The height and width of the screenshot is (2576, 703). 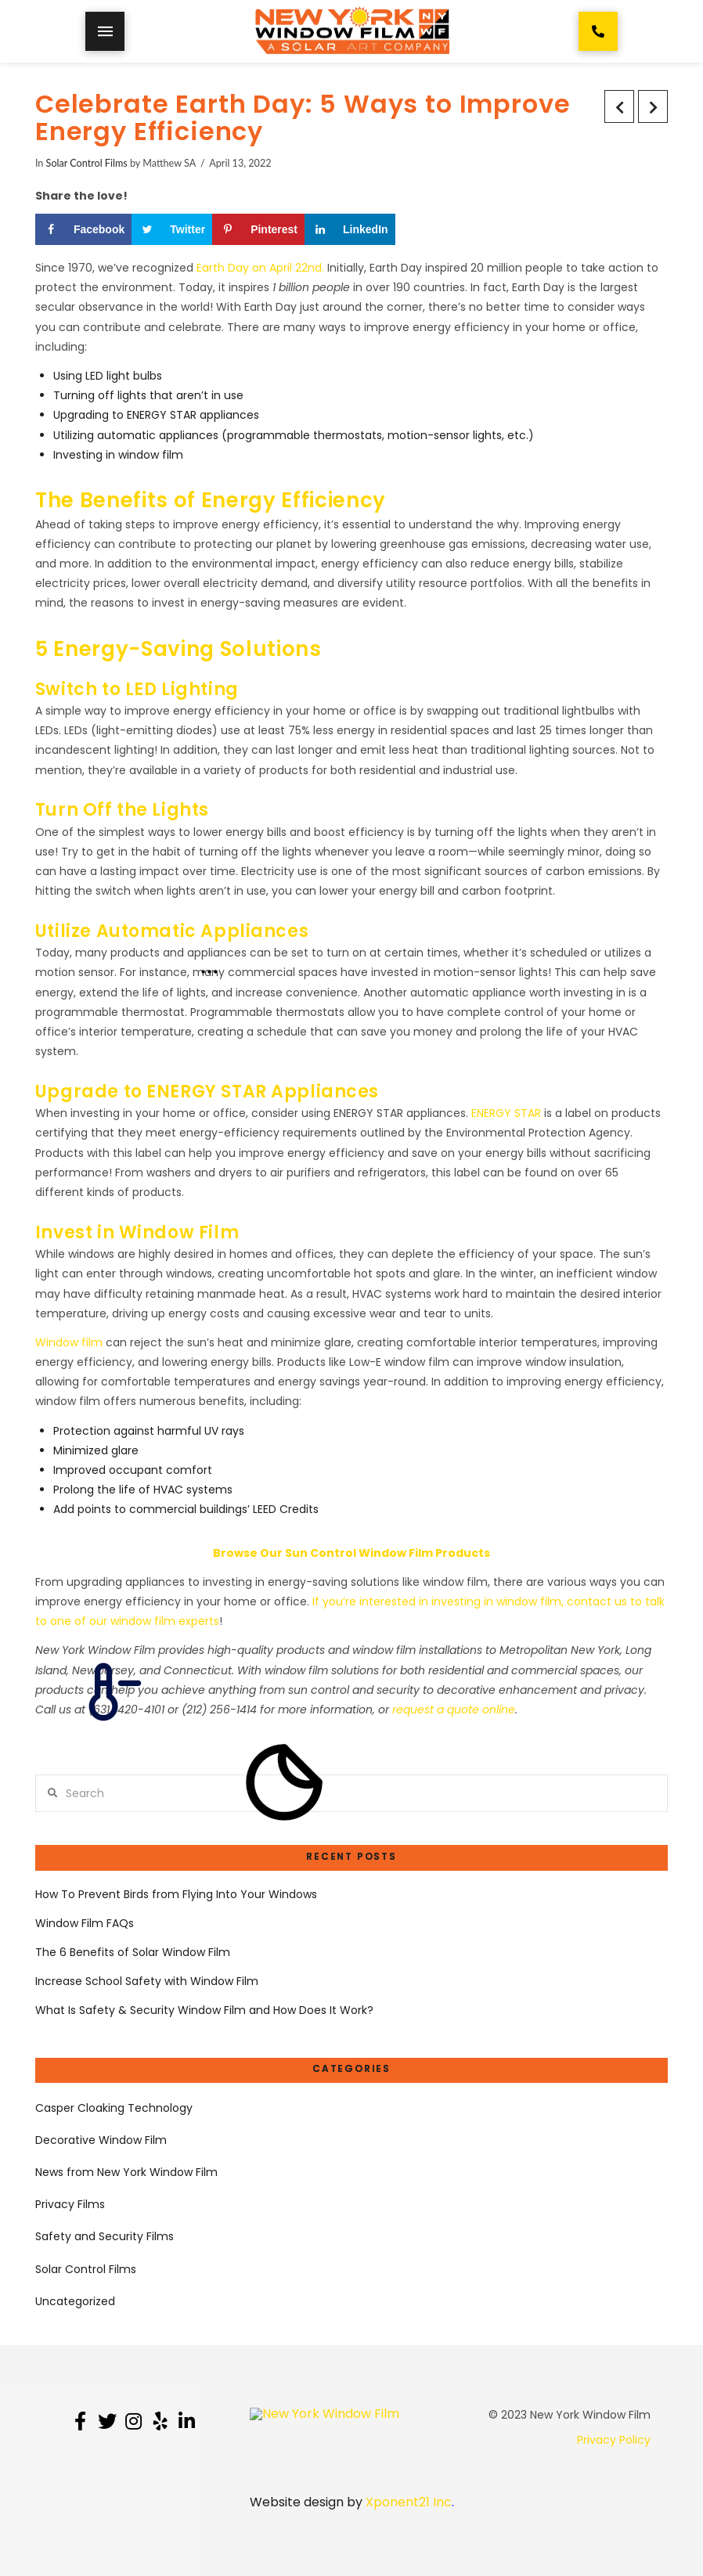 I want to click on add a sticker to your message, so click(x=284, y=1782).